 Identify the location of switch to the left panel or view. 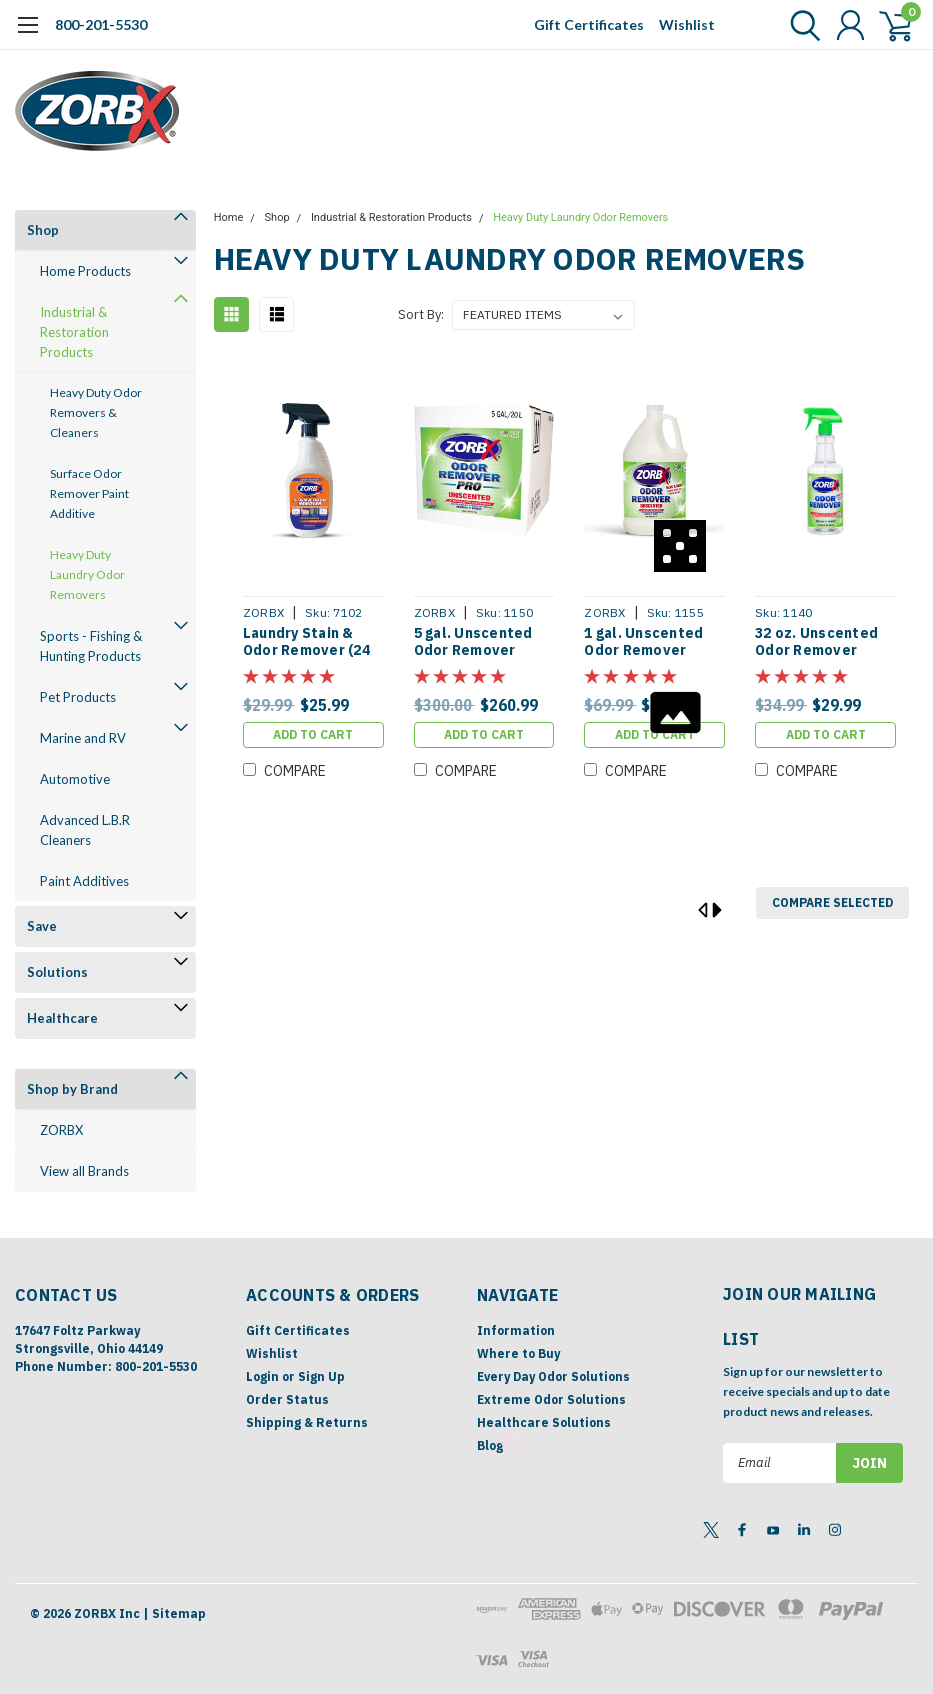
(710, 910).